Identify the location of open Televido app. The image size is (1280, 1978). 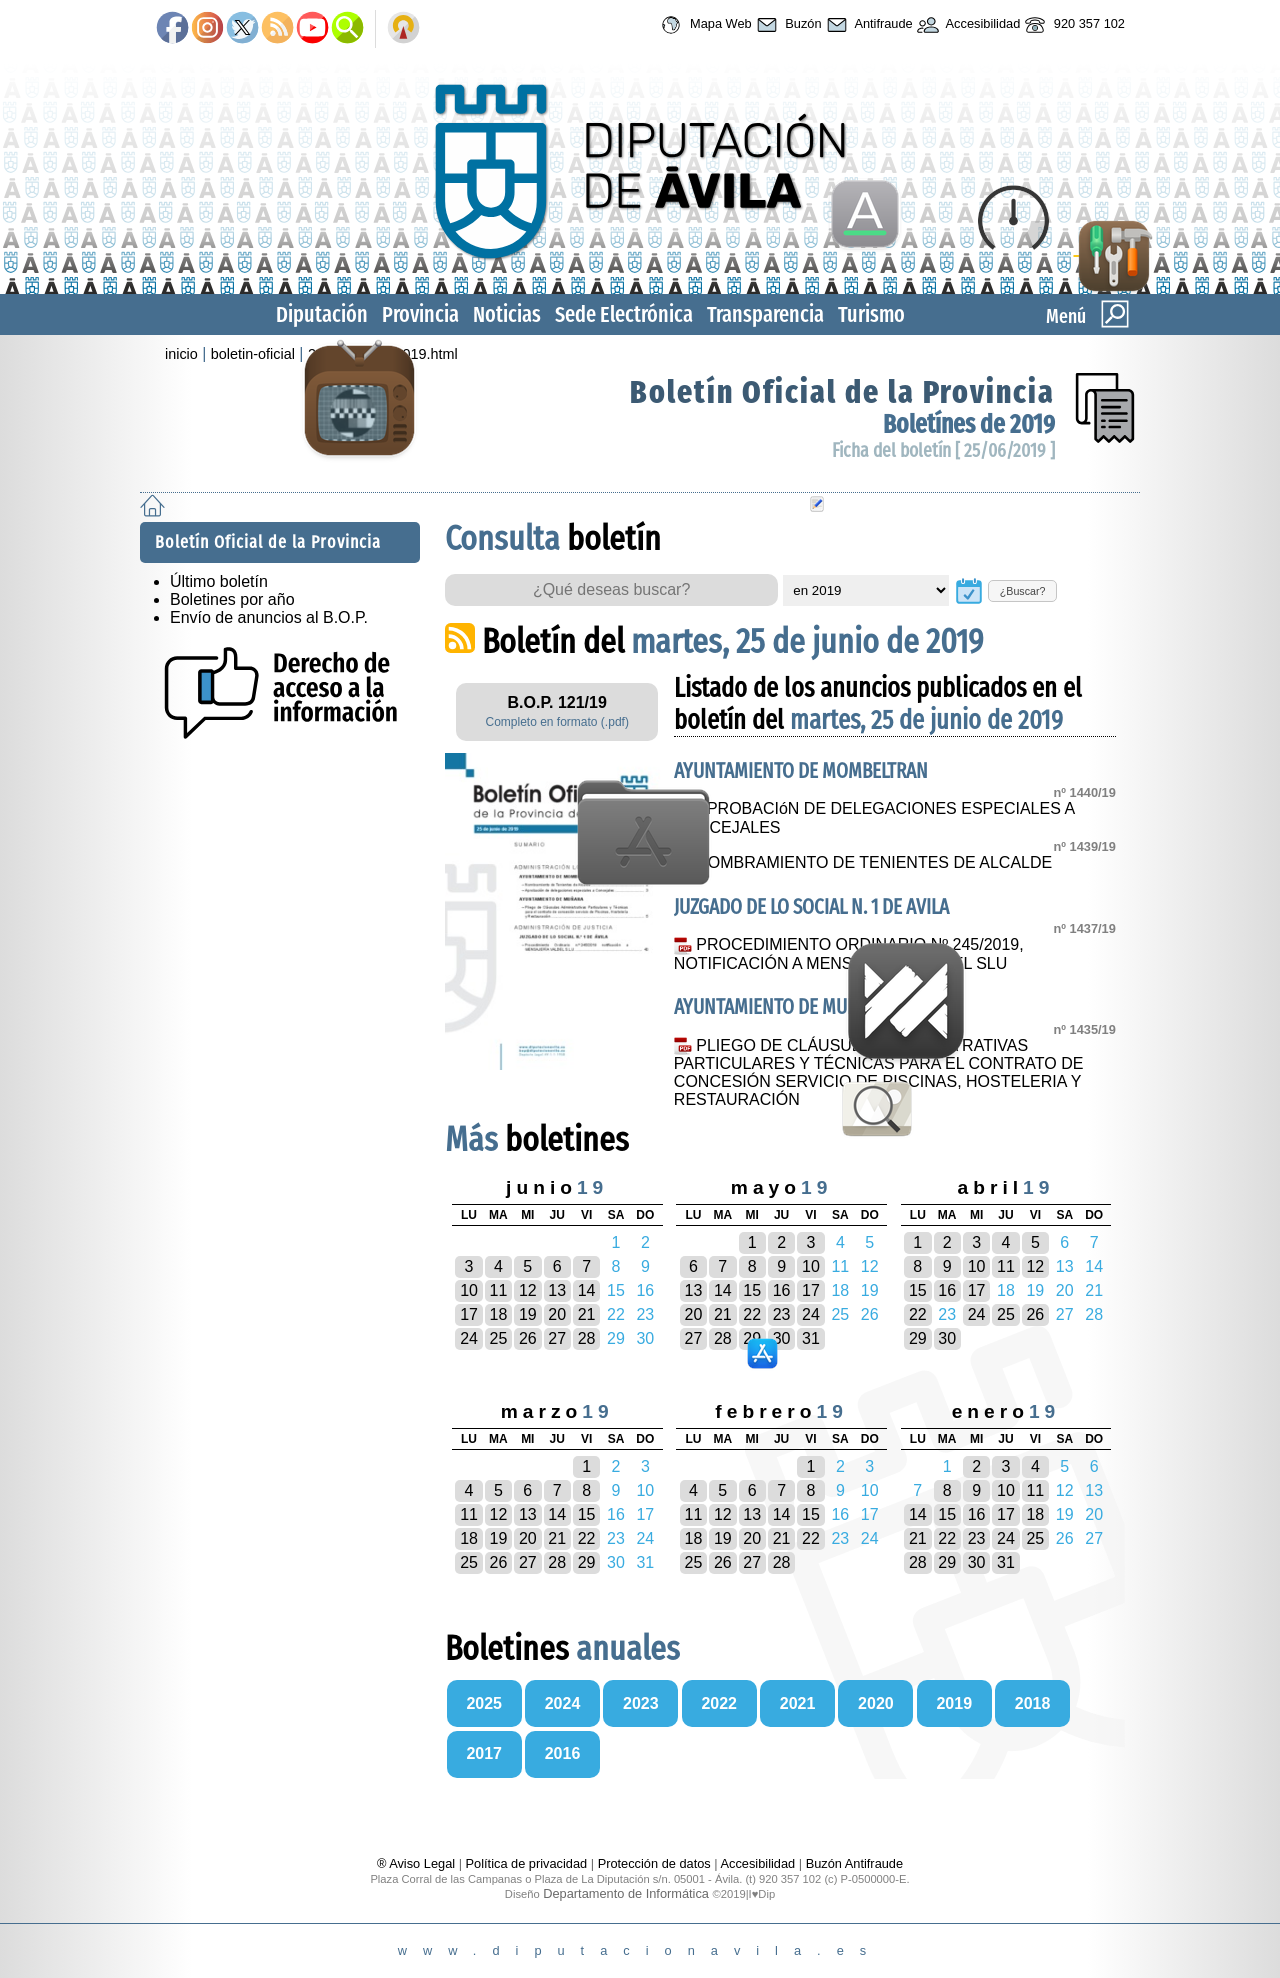
(359, 400).